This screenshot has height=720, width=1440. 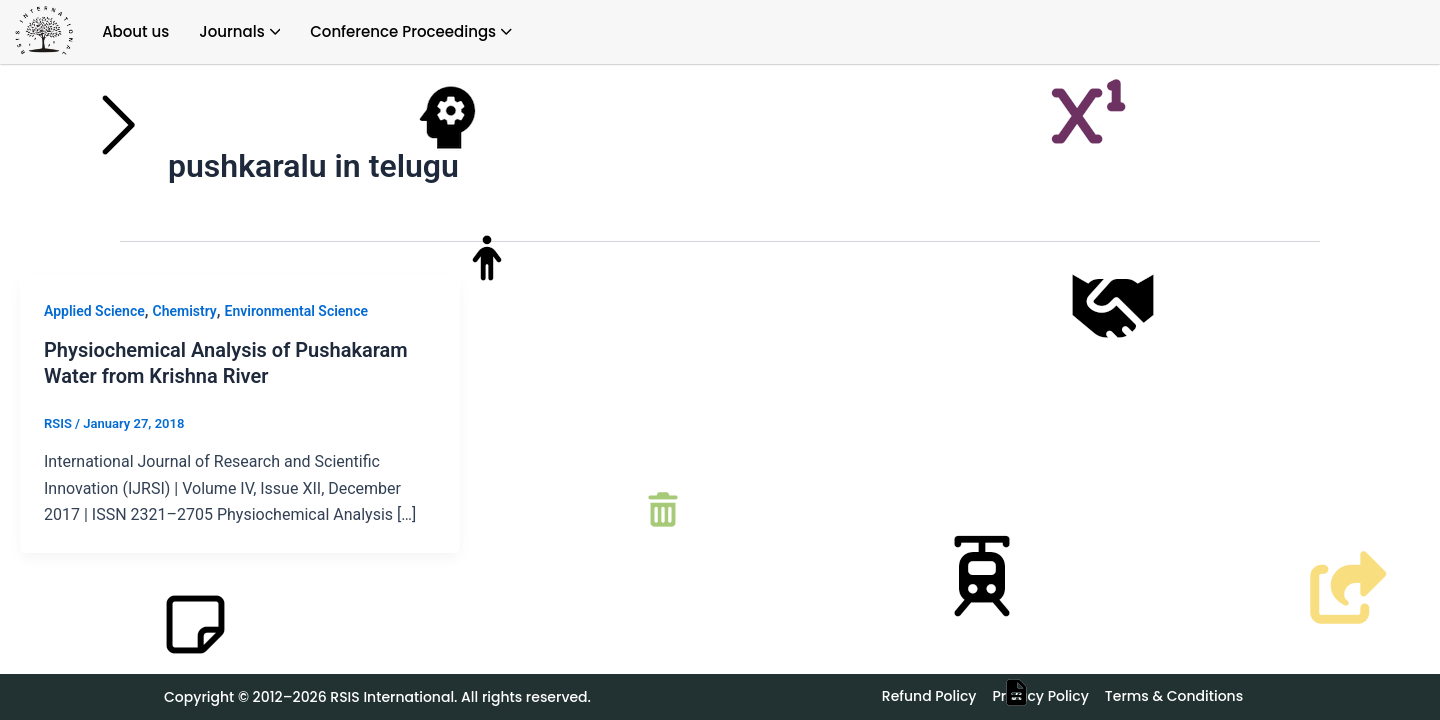 What do you see at coordinates (663, 510) in the screenshot?
I see `delete selected item` at bounding box center [663, 510].